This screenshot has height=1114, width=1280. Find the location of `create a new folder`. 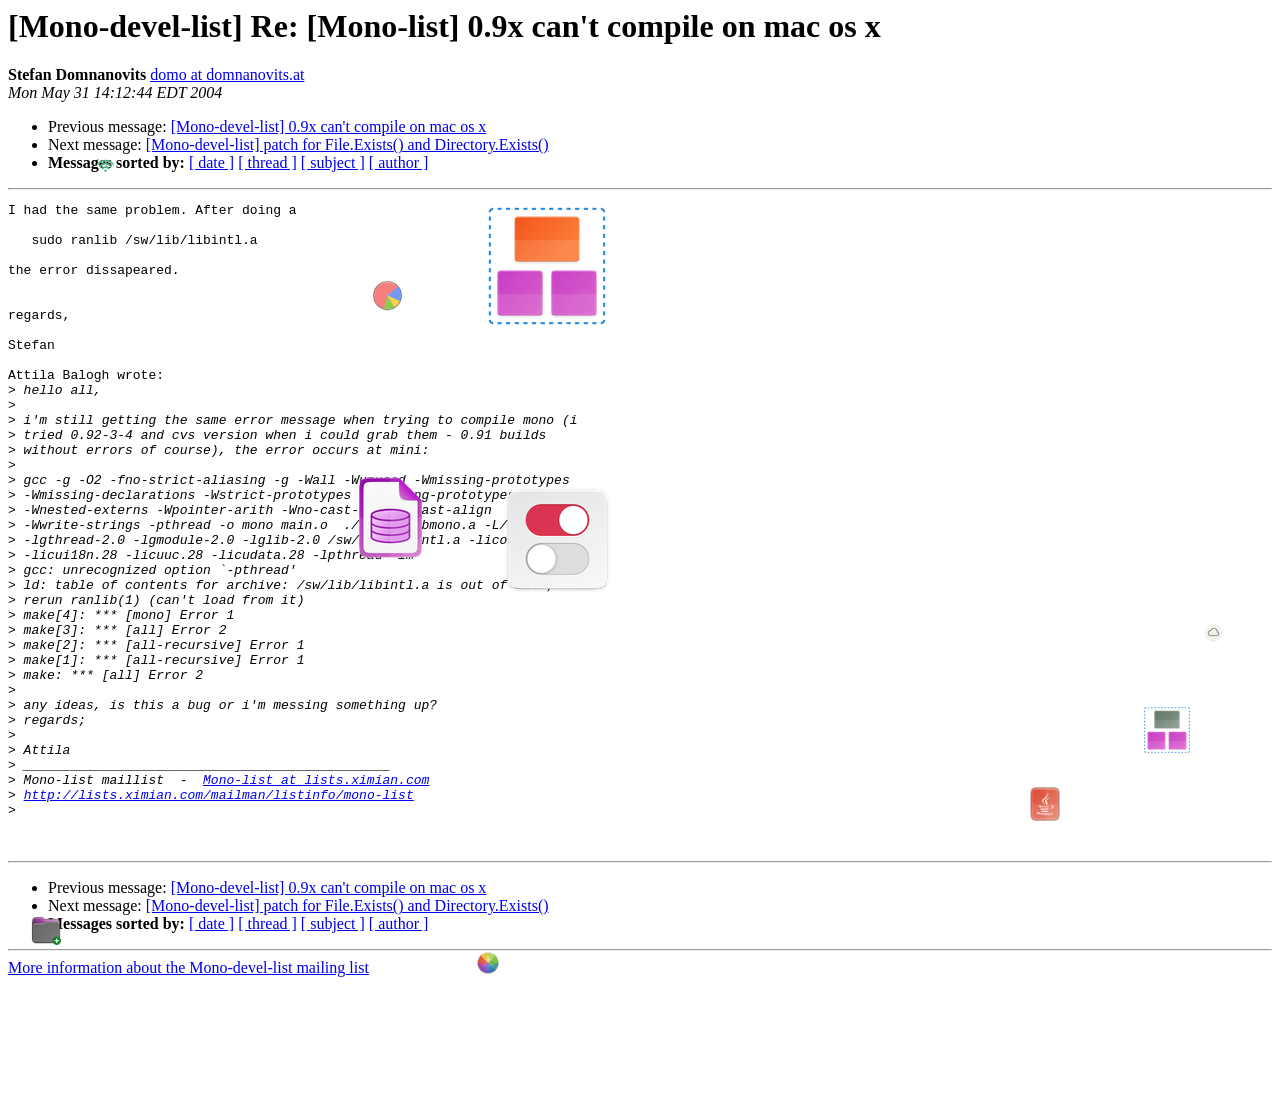

create a new folder is located at coordinates (46, 930).